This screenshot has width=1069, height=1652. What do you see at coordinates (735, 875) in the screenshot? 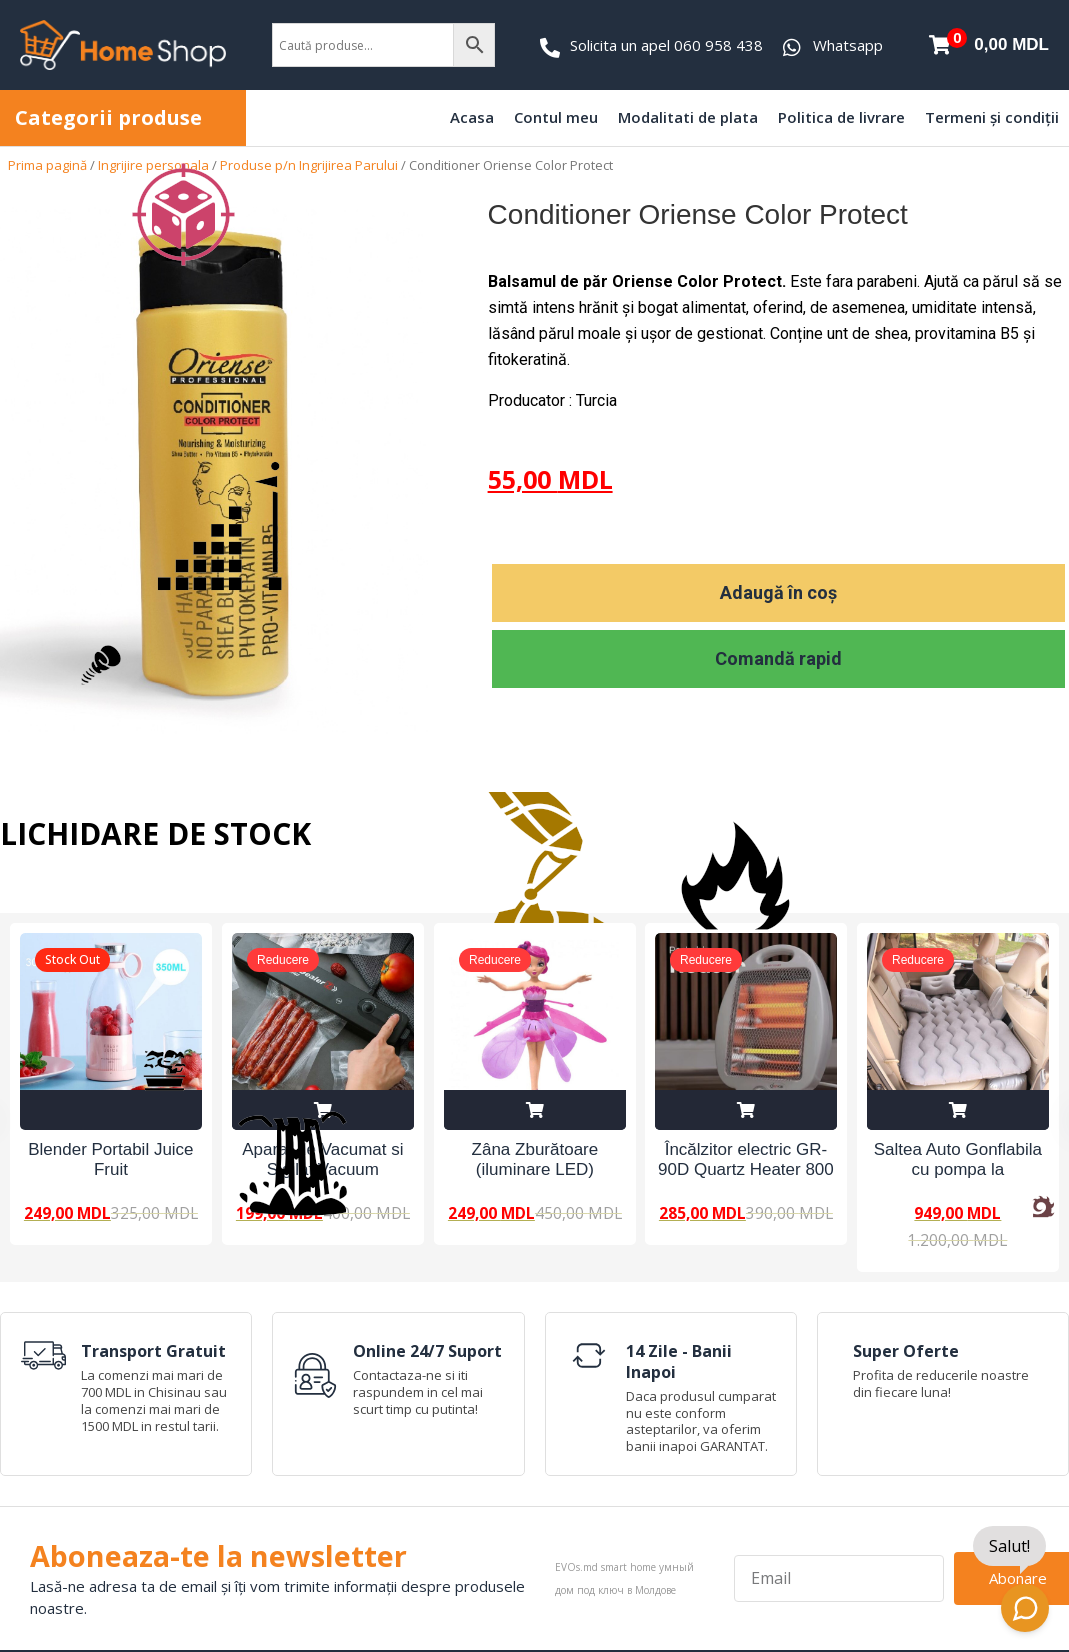
I see `indicates trending or popular content` at bounding box center [735, 875].